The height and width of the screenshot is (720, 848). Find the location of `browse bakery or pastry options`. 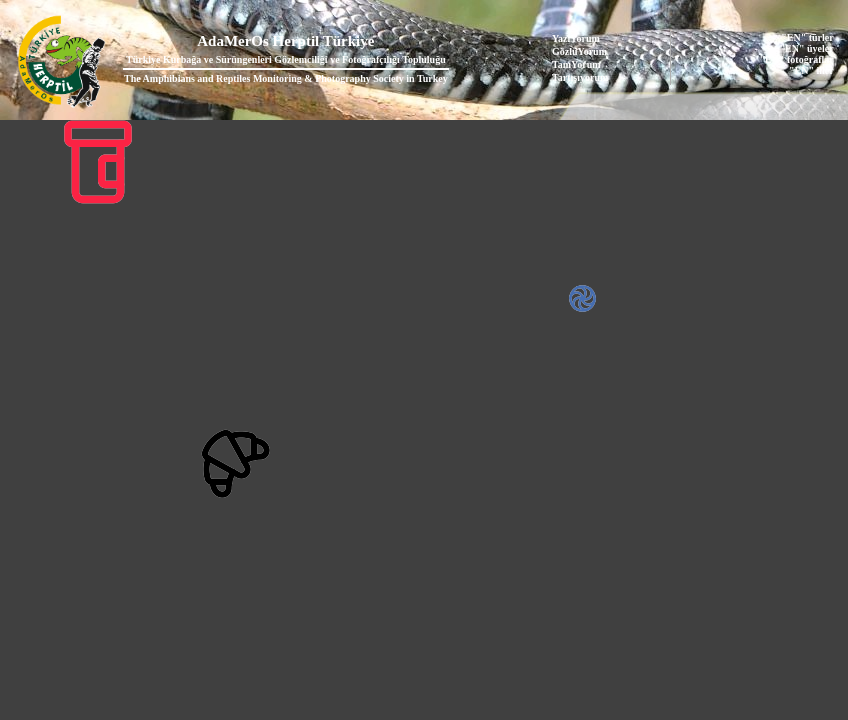

browse bakery or pastry options is located at coordinates (235, 463).